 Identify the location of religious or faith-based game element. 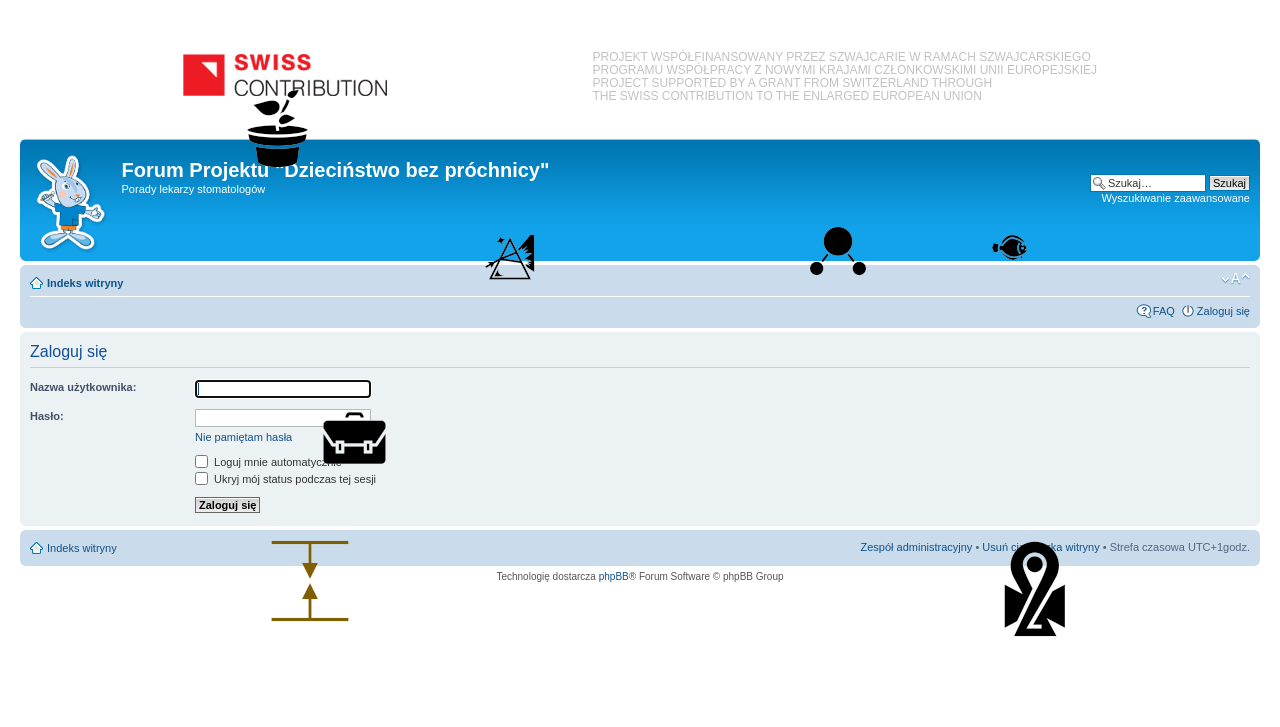
(1034, 588).